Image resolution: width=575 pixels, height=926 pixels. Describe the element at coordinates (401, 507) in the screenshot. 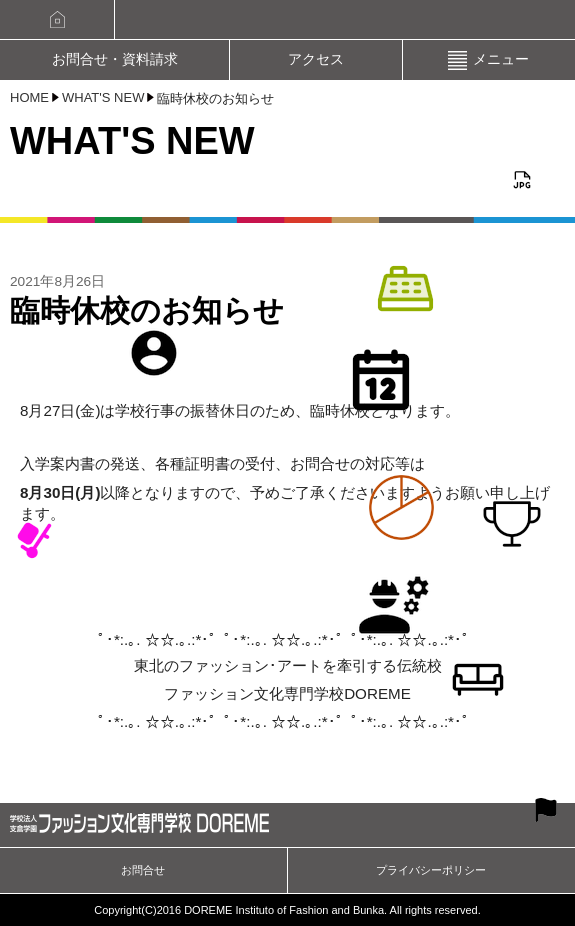

I see `view analytics or statistics breakdown` at that location.